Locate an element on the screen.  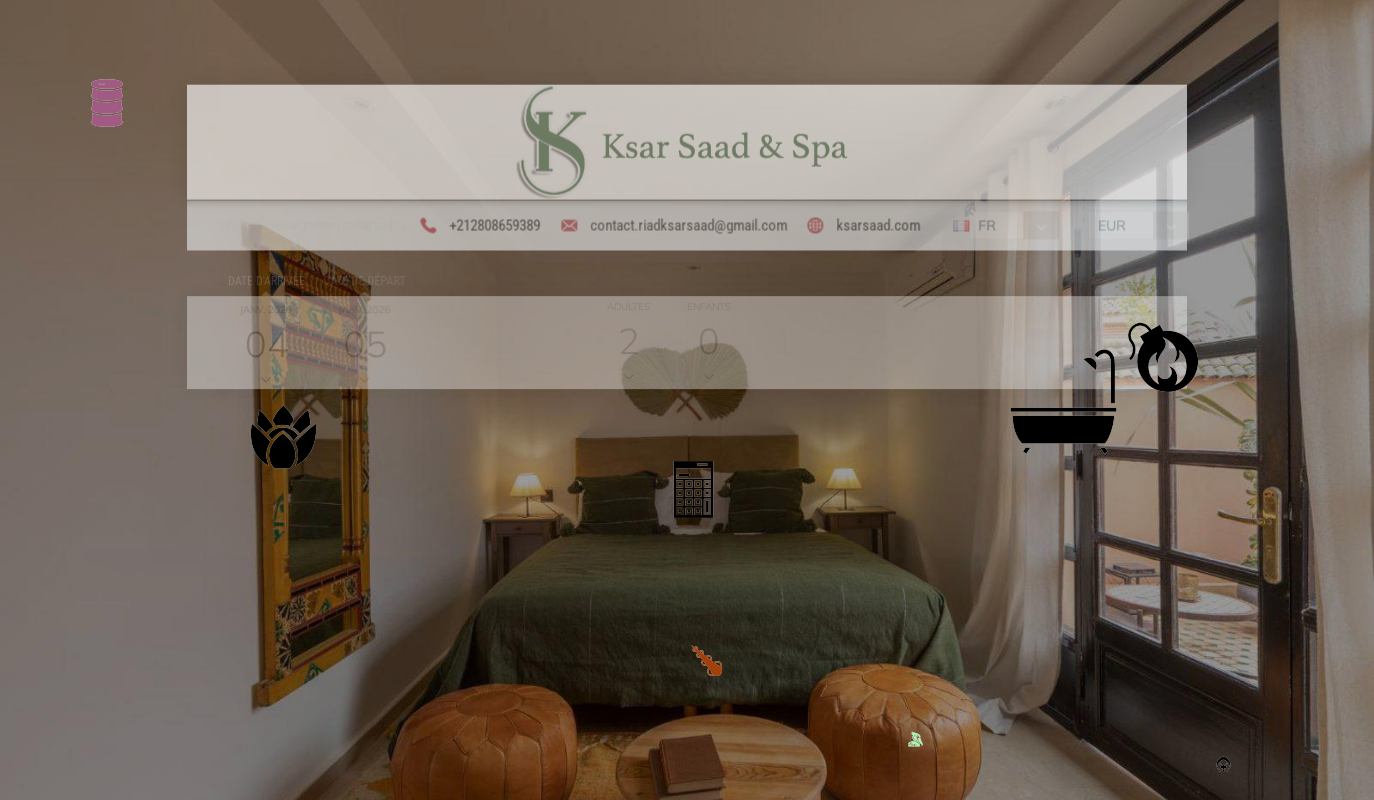
use fire bomb attack or ability is located at coordinates (1162, 356).